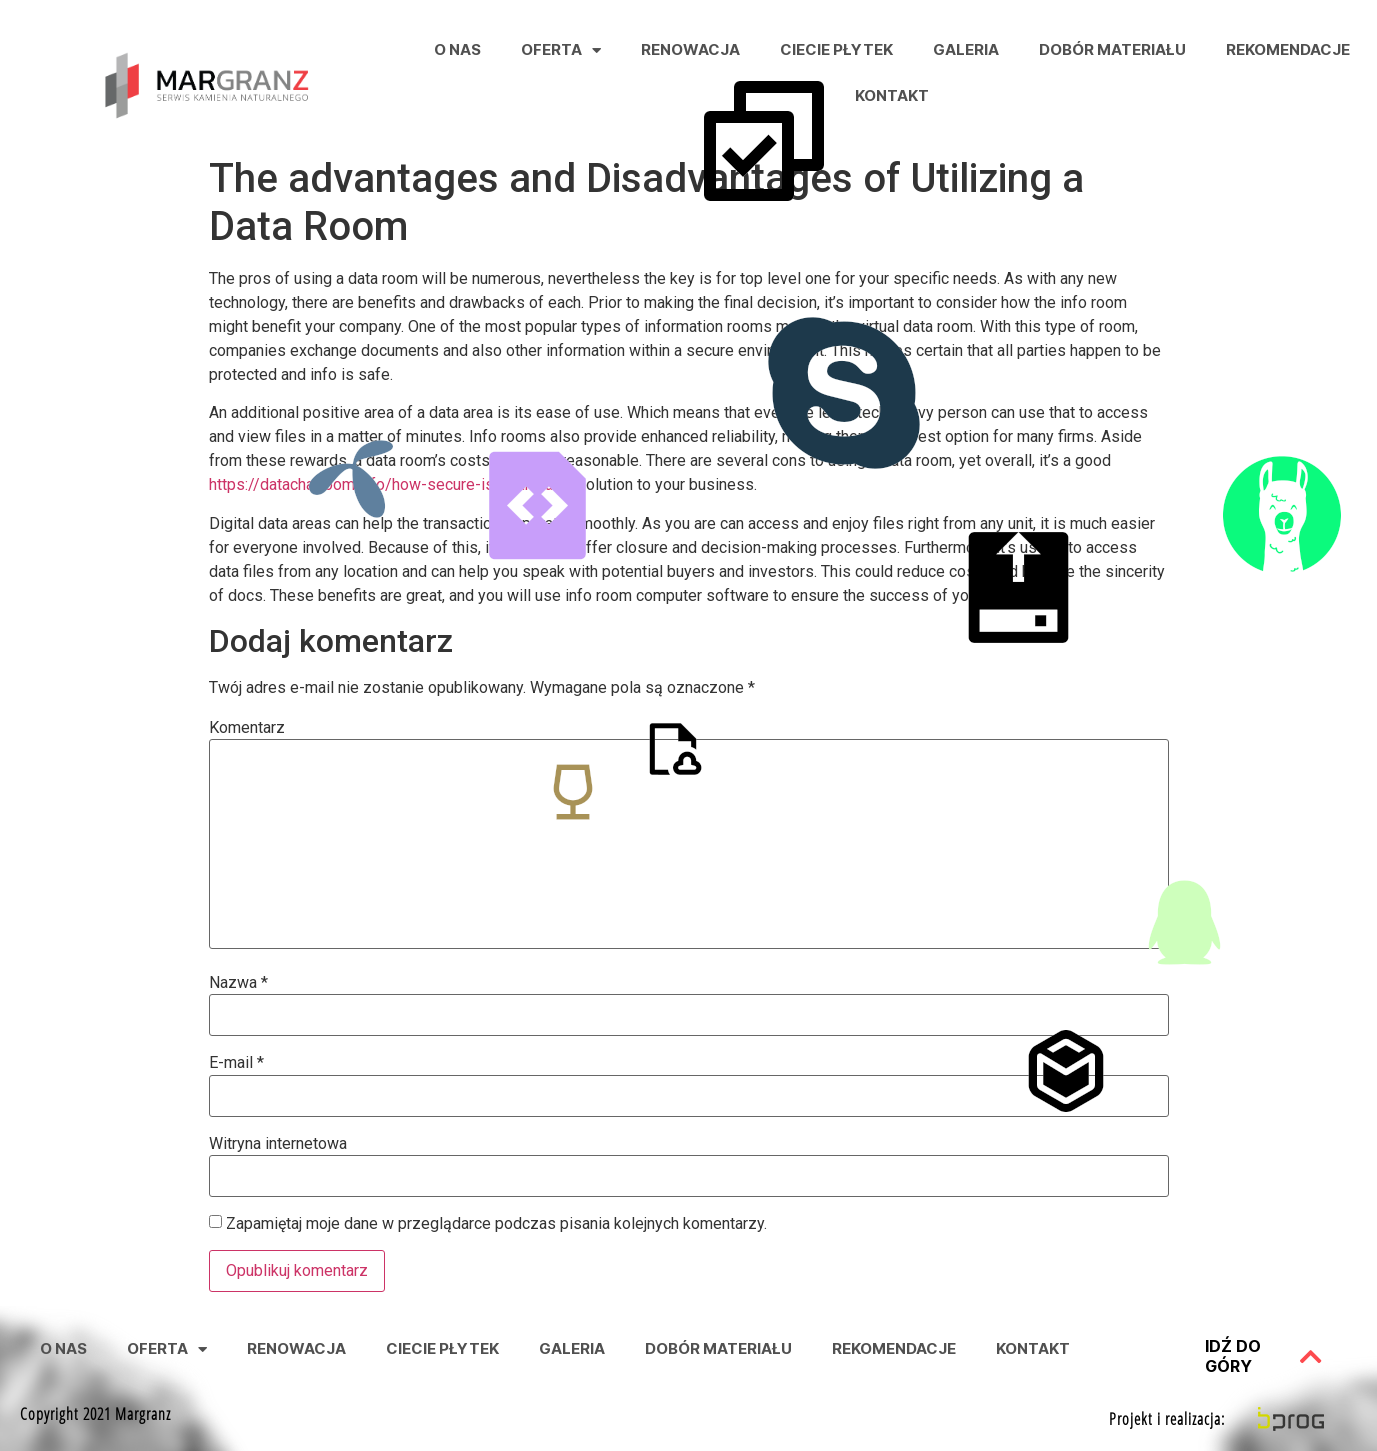 This screenshot has height=1451, width=1377. Describe the element at coordinates (537, 505) in the screenshot. I see `open a code or source file` at that location.